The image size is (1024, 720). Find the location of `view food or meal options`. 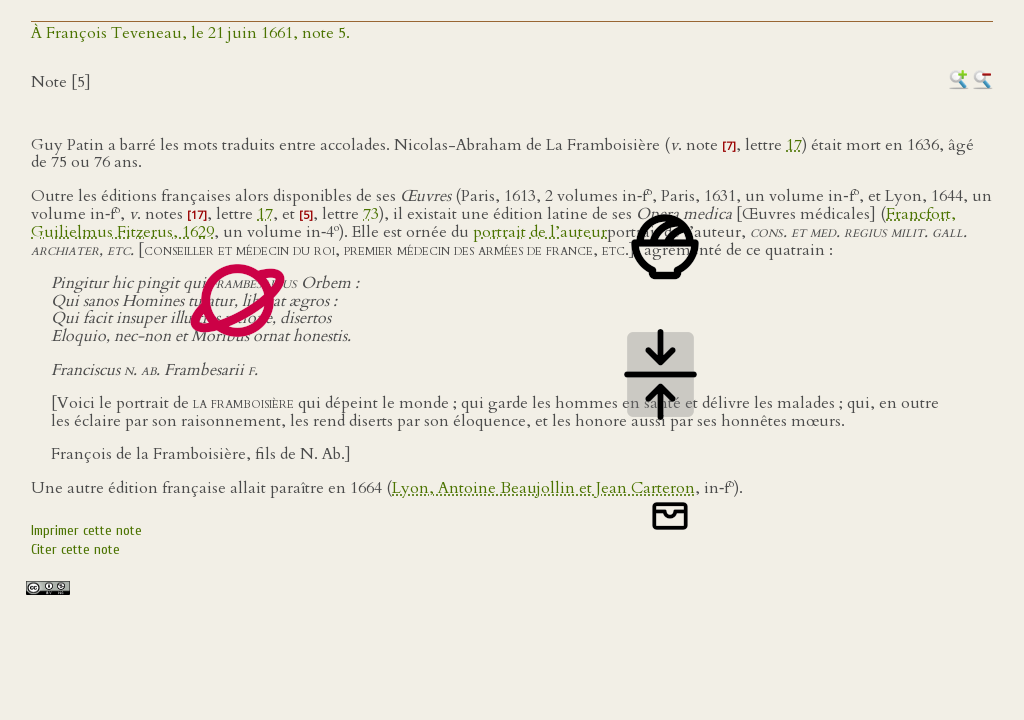

view food or meal options is located at coordinates (665, 248).